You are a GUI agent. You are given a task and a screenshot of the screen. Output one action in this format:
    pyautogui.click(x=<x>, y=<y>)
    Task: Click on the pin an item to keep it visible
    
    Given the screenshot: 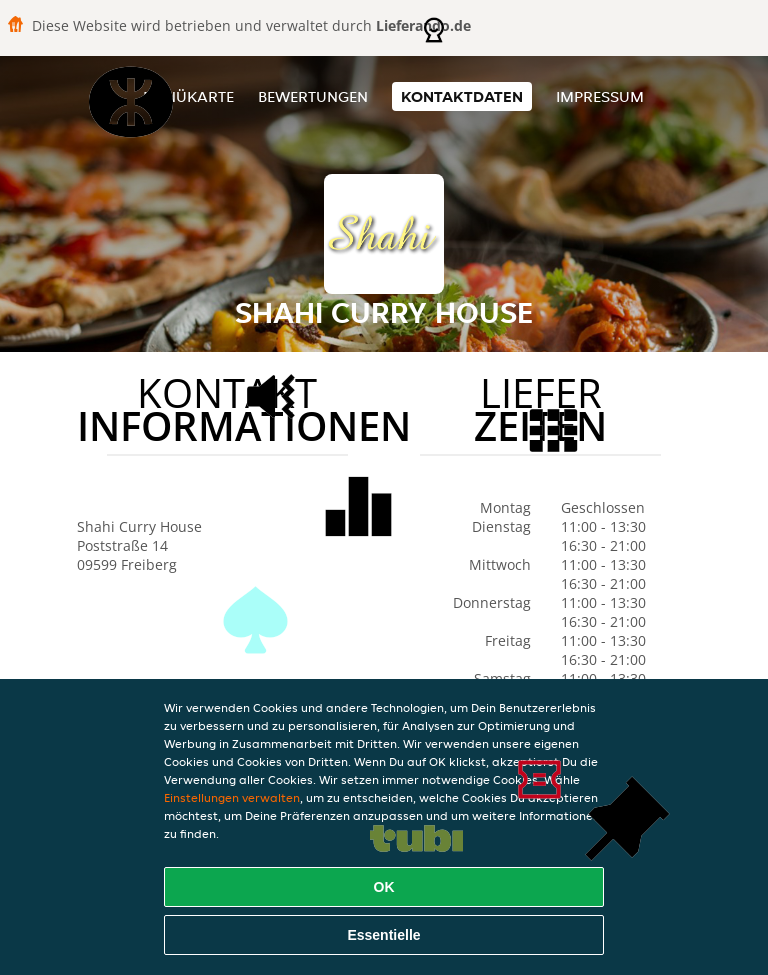 What is the action you would take?
    pyautogui.click(x=624, y=822)
    